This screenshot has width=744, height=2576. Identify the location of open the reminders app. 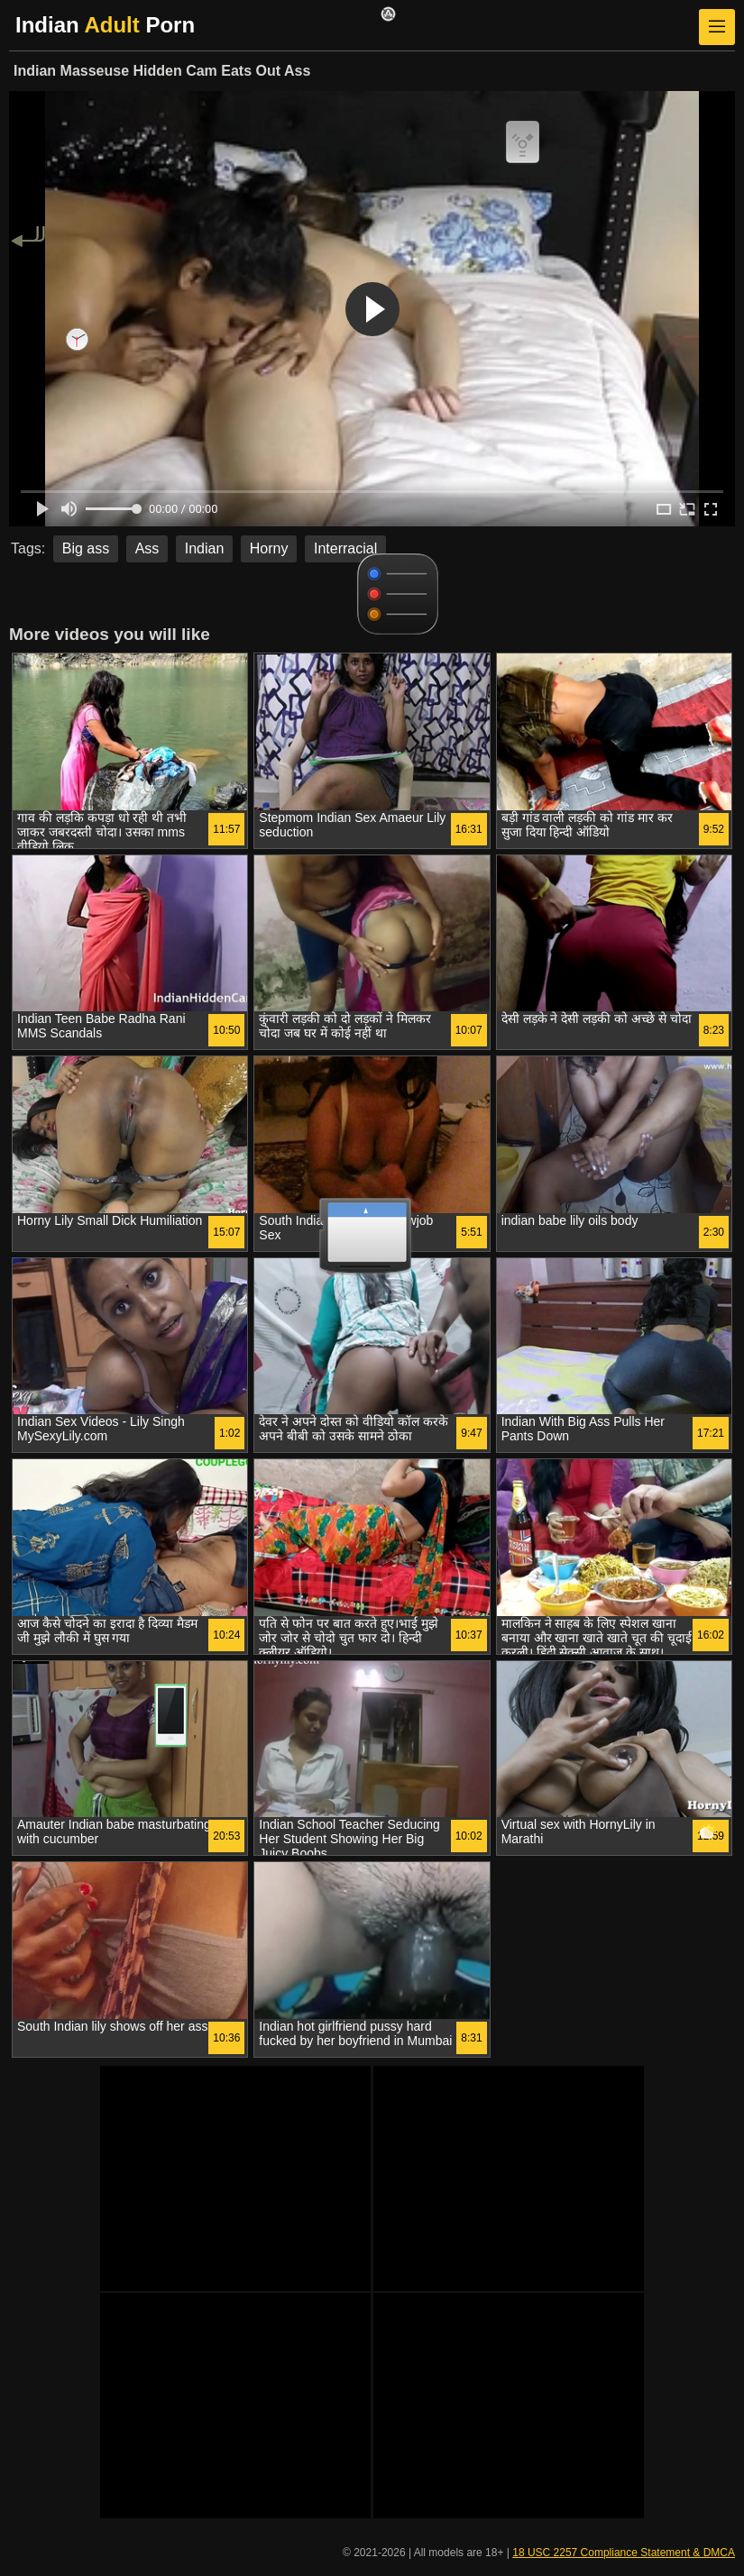
(398, 594).